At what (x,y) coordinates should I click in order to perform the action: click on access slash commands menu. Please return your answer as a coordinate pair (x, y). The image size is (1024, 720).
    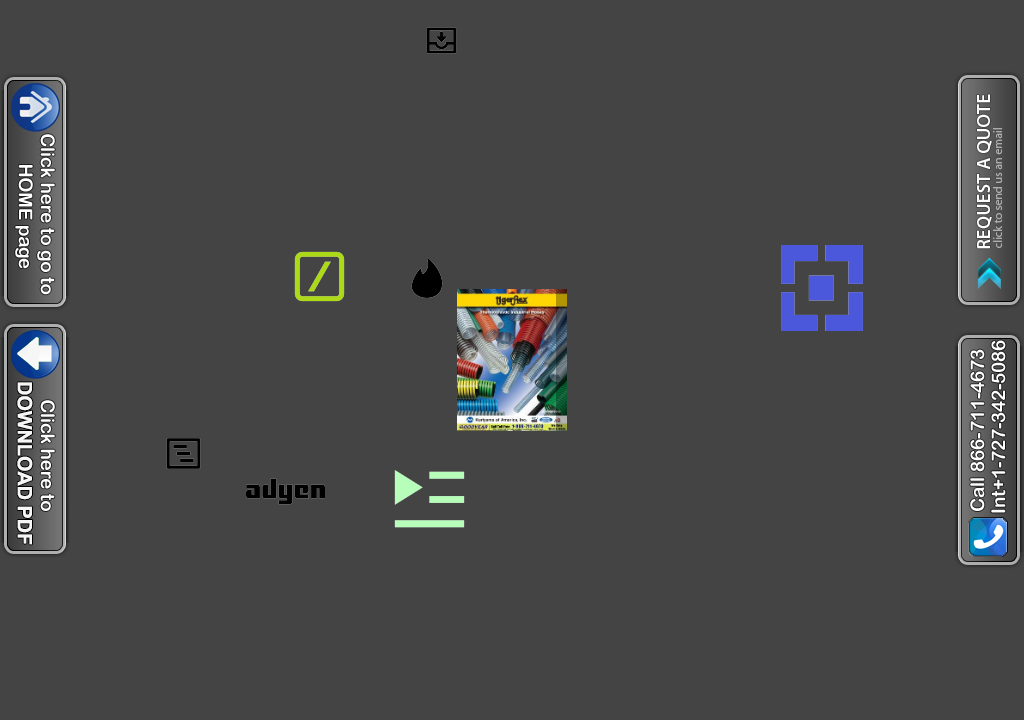
    Looking at the image, I should click on (319, 276).